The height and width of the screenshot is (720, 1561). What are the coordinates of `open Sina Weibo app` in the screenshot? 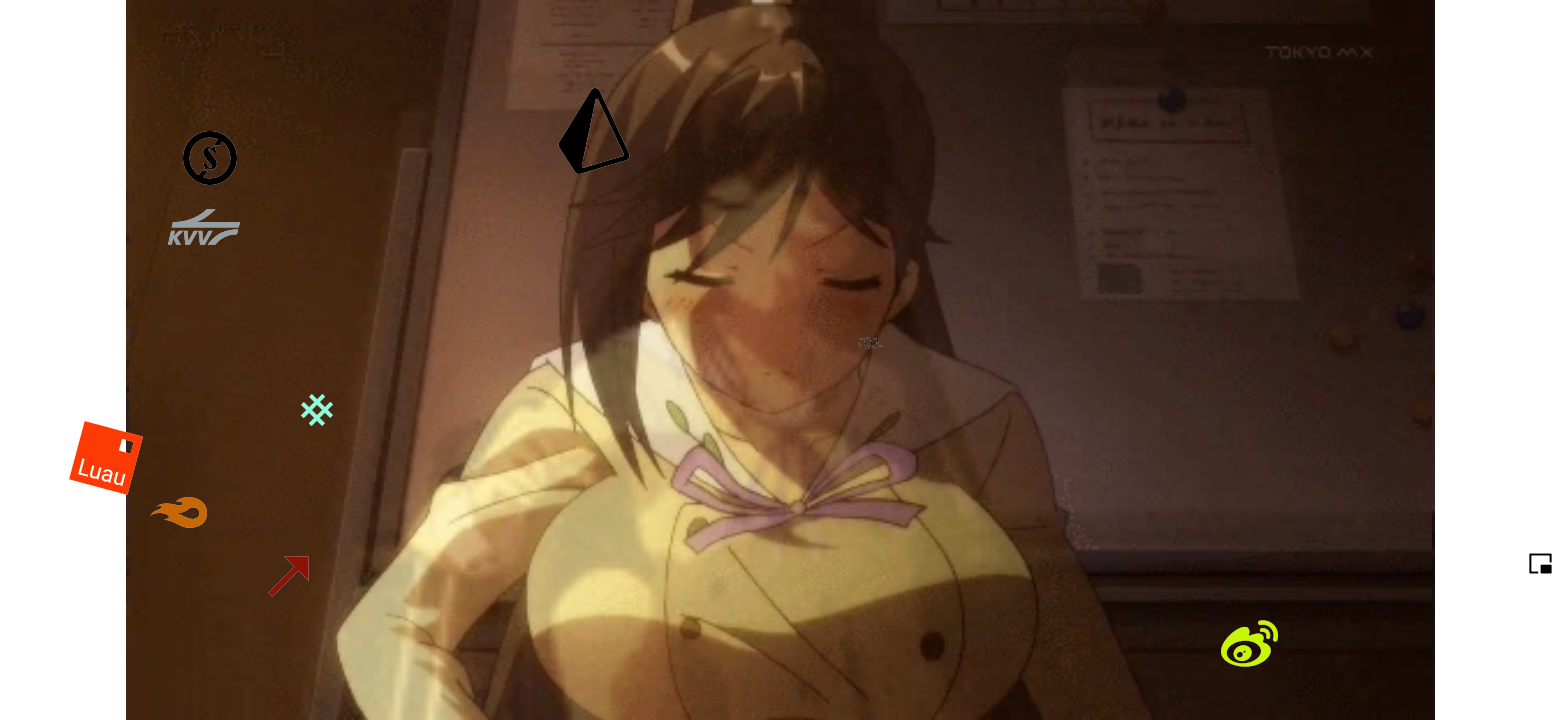 It's located at (1249, 643).